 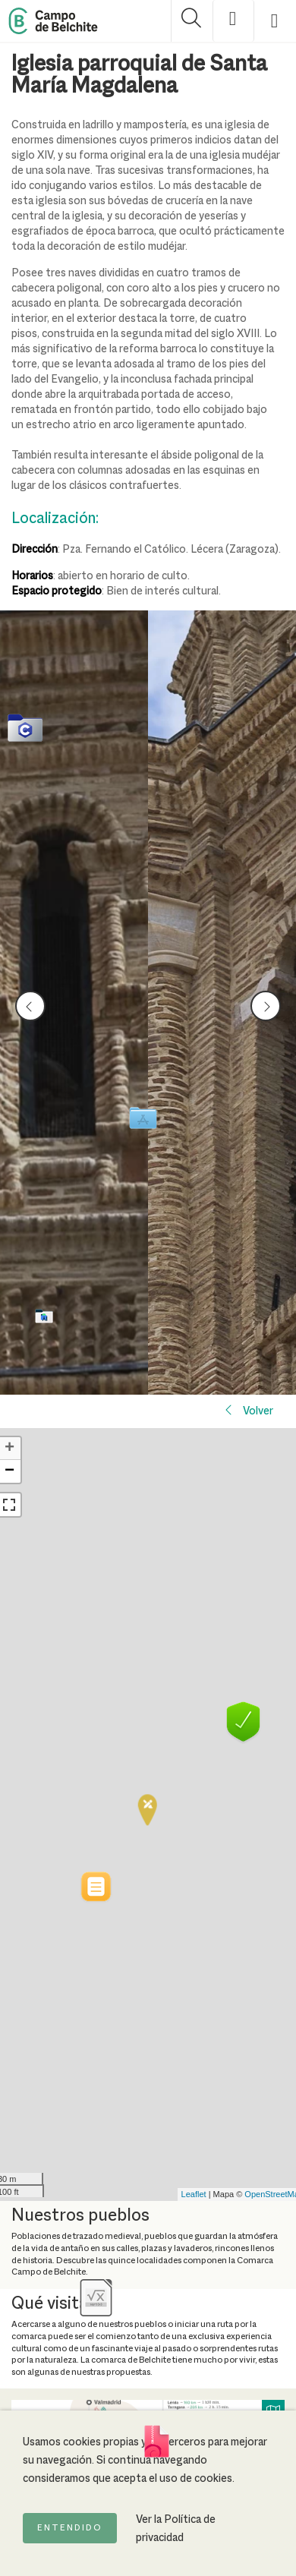 I want to click on indicates high security status or strong protection enabled, so click(x=243, y=1723).